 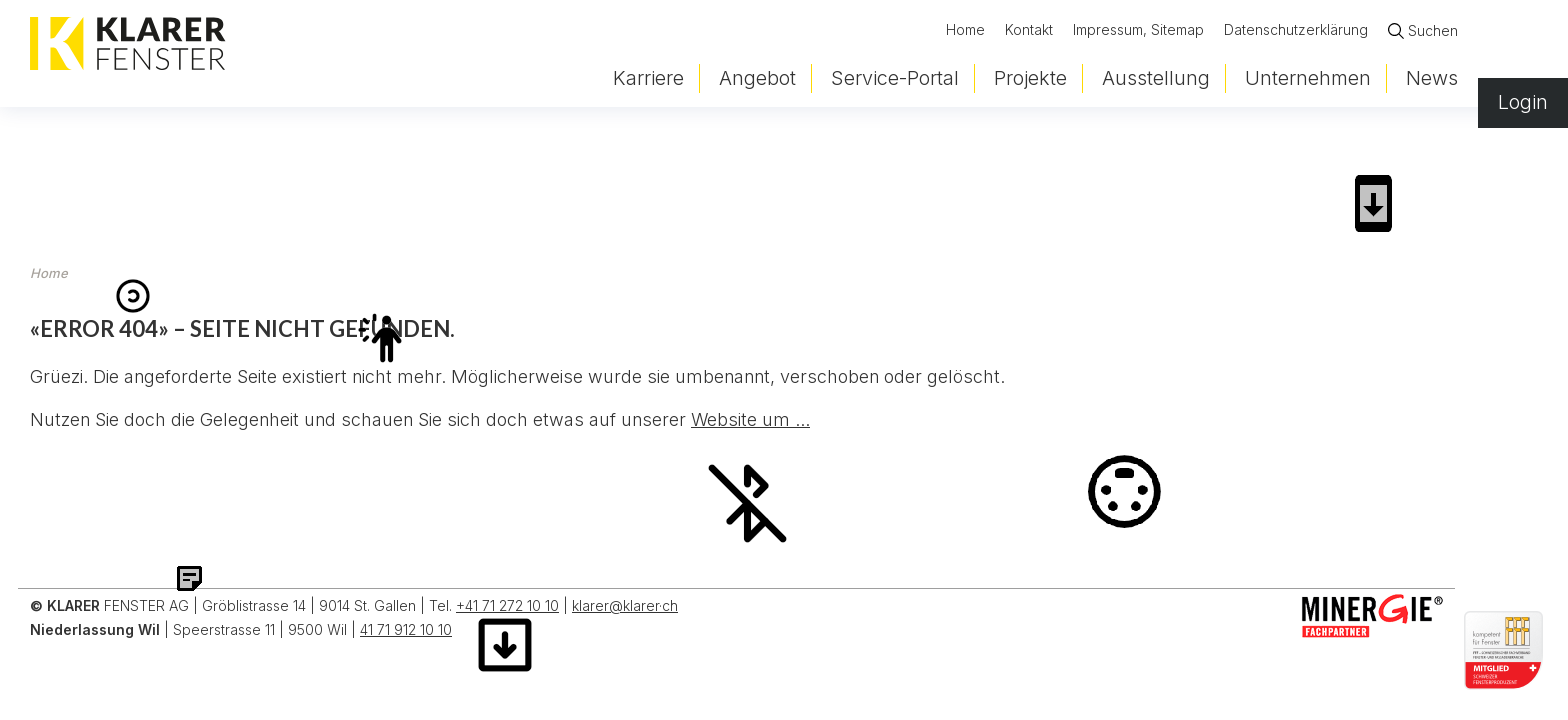 I want to click on indicates a person with high energy or activity, so click(x=384, y=339).